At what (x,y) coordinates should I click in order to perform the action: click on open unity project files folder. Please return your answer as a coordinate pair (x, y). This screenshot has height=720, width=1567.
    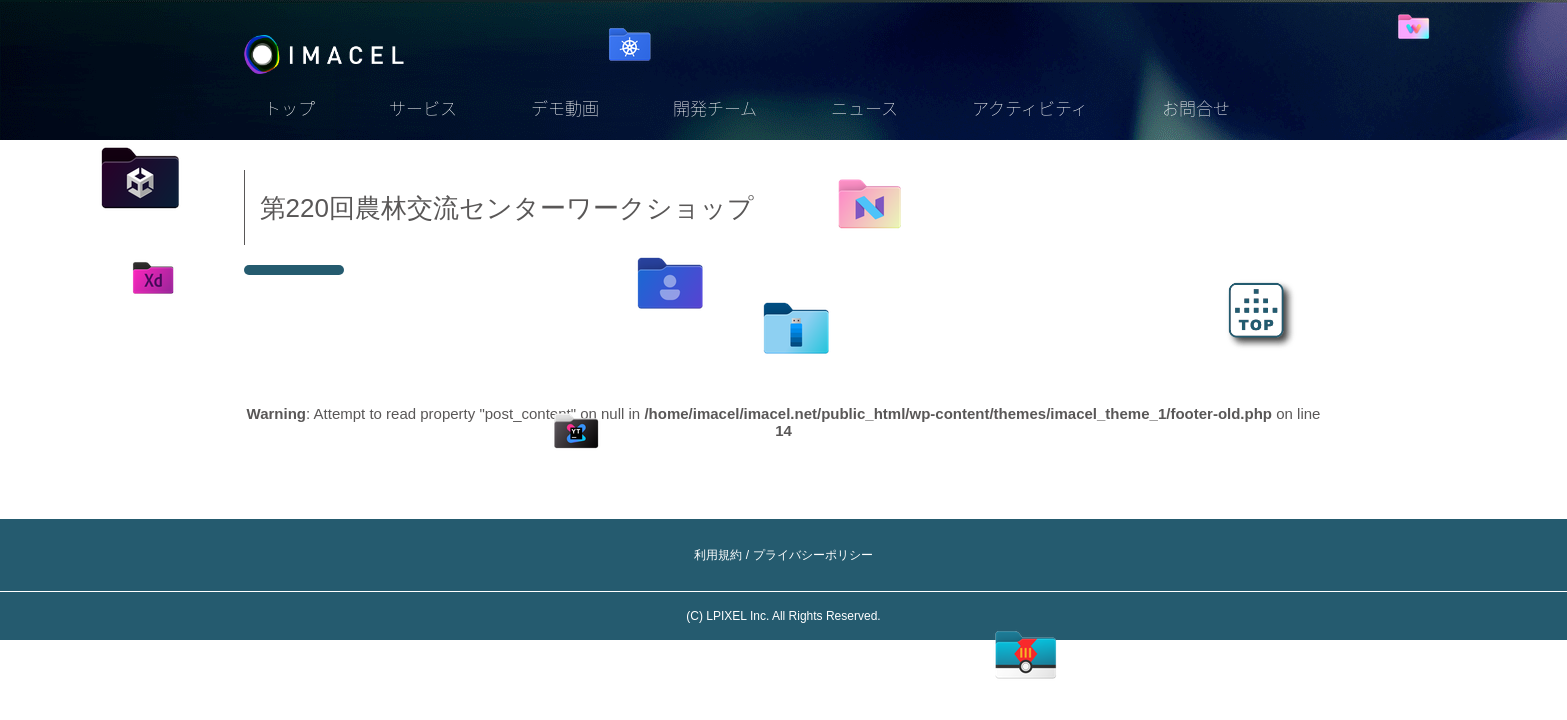
    Looking at the image, I should click on (140, 180).